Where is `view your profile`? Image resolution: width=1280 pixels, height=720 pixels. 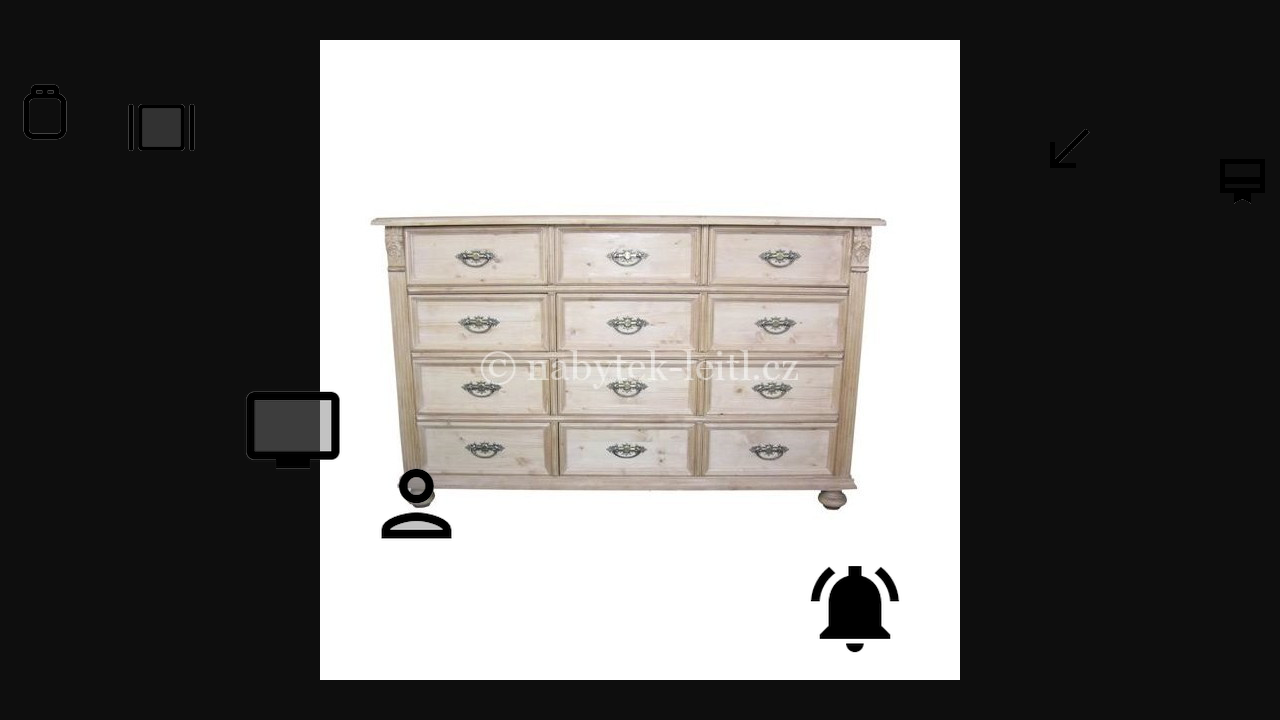
view your profile is located at coordinates (416, 503).